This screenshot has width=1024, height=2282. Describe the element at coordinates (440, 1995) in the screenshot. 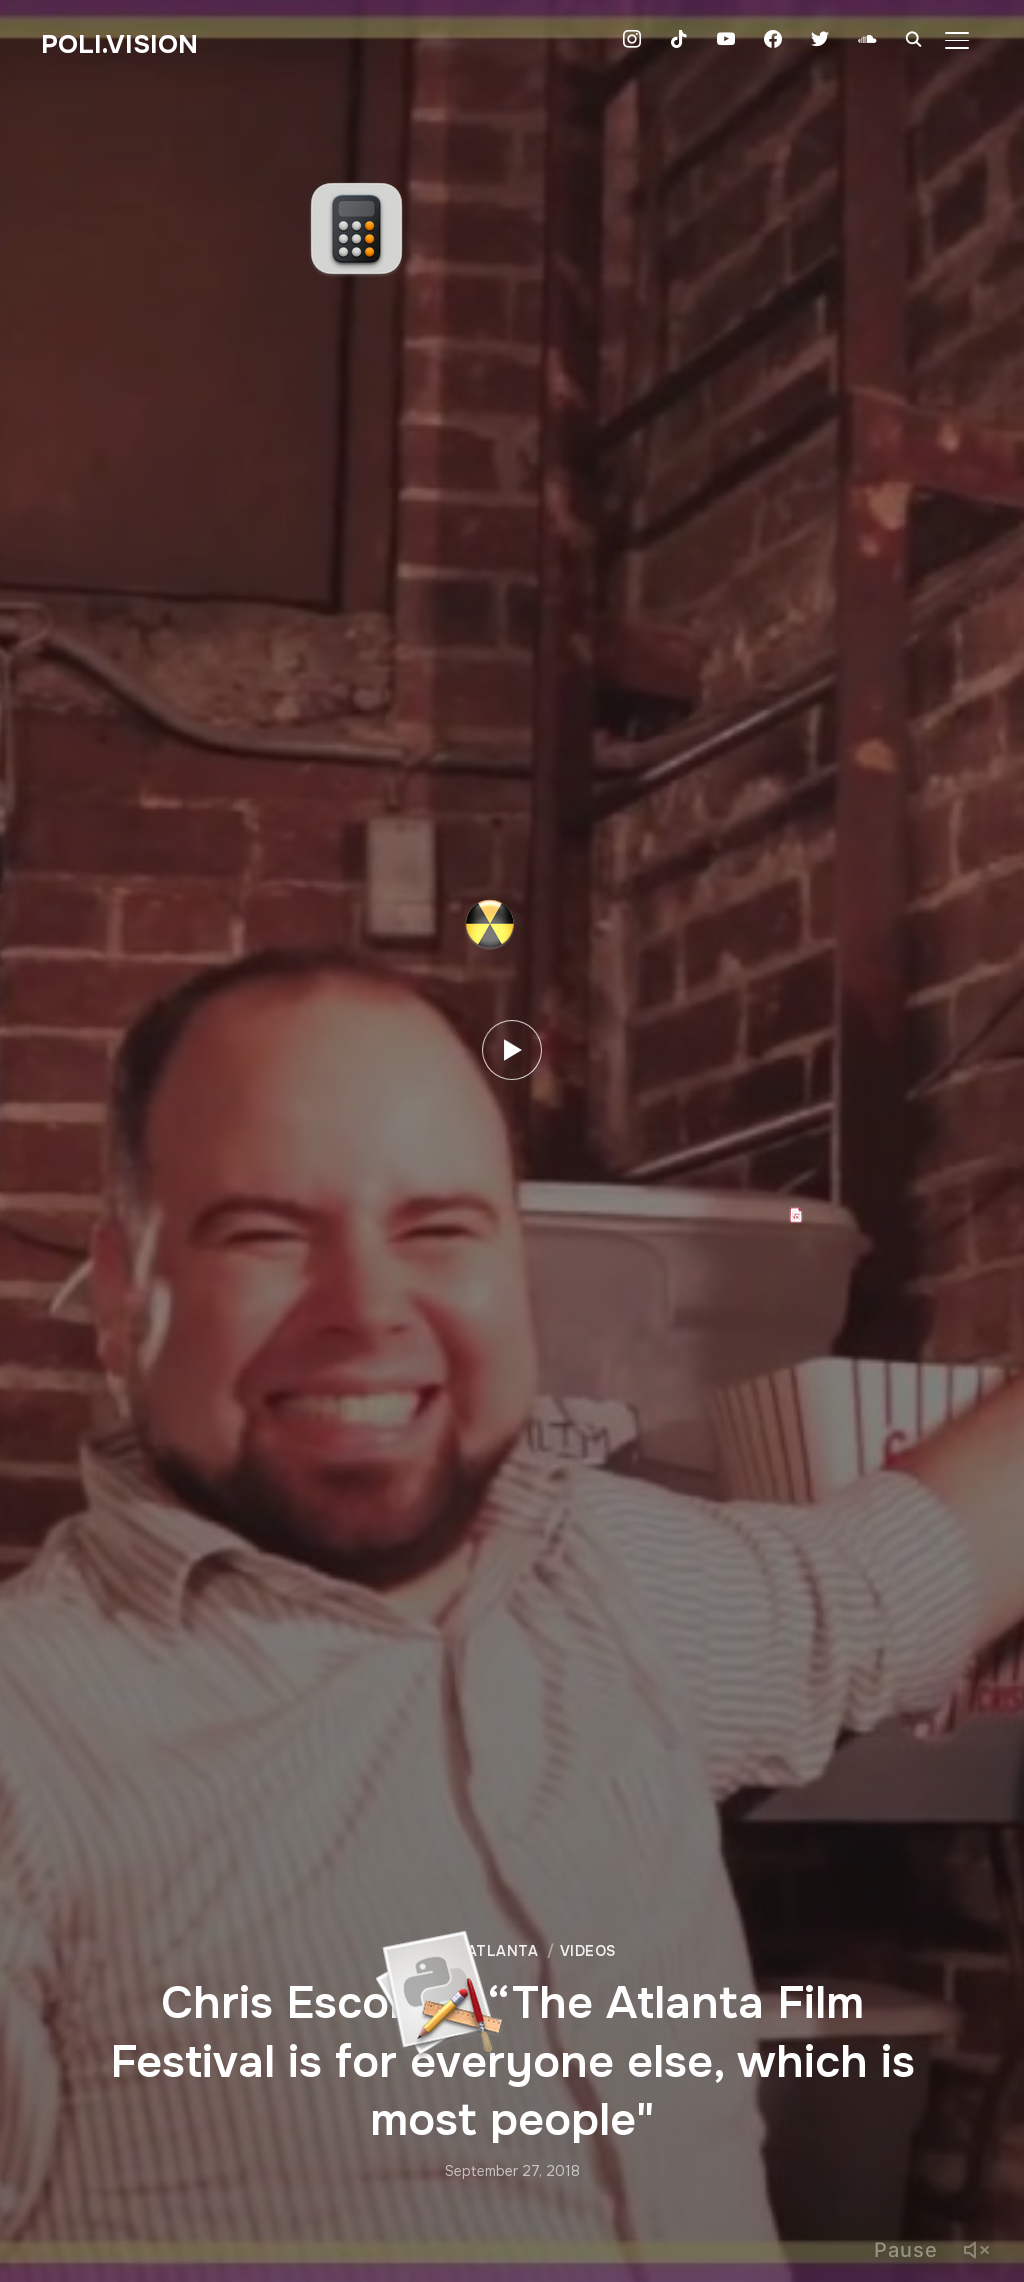

I see `python application or script runner` at that location.